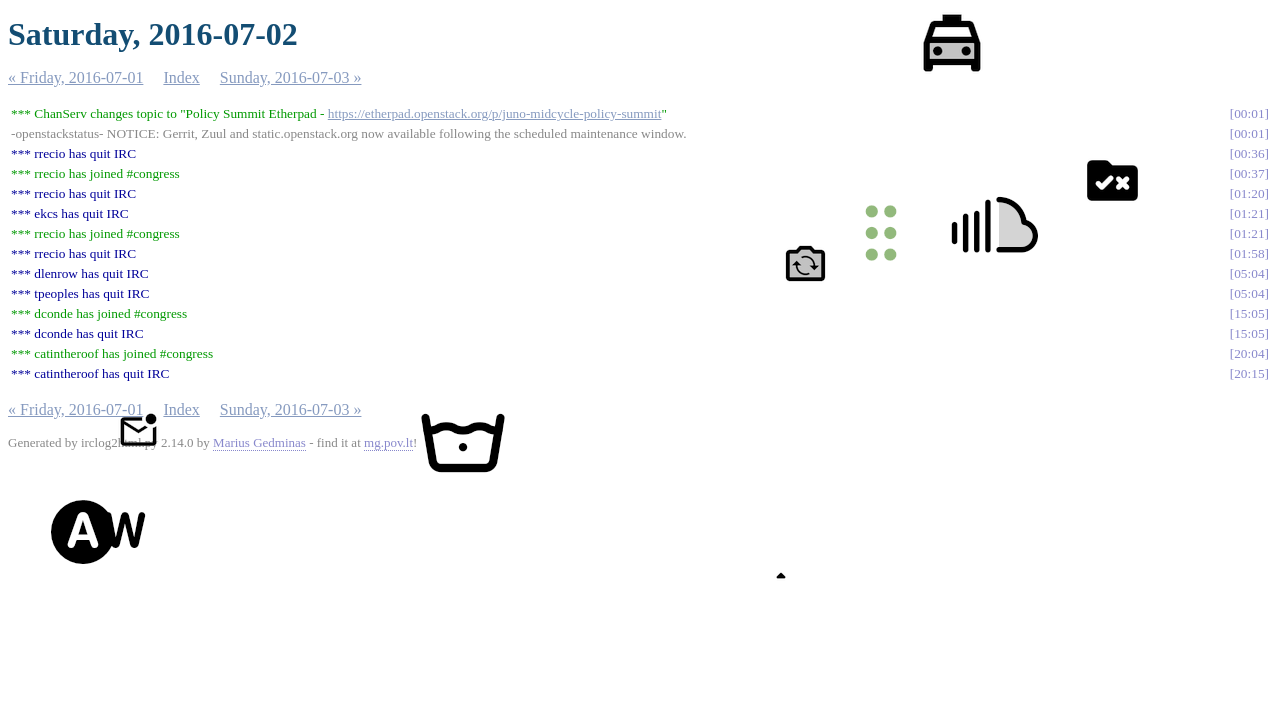 The height and width of the screenshot is (720, 1280). Describe the element at coordinates (781, 576) in the screenshot. I see `expand content or reveal hidden options` at that location.